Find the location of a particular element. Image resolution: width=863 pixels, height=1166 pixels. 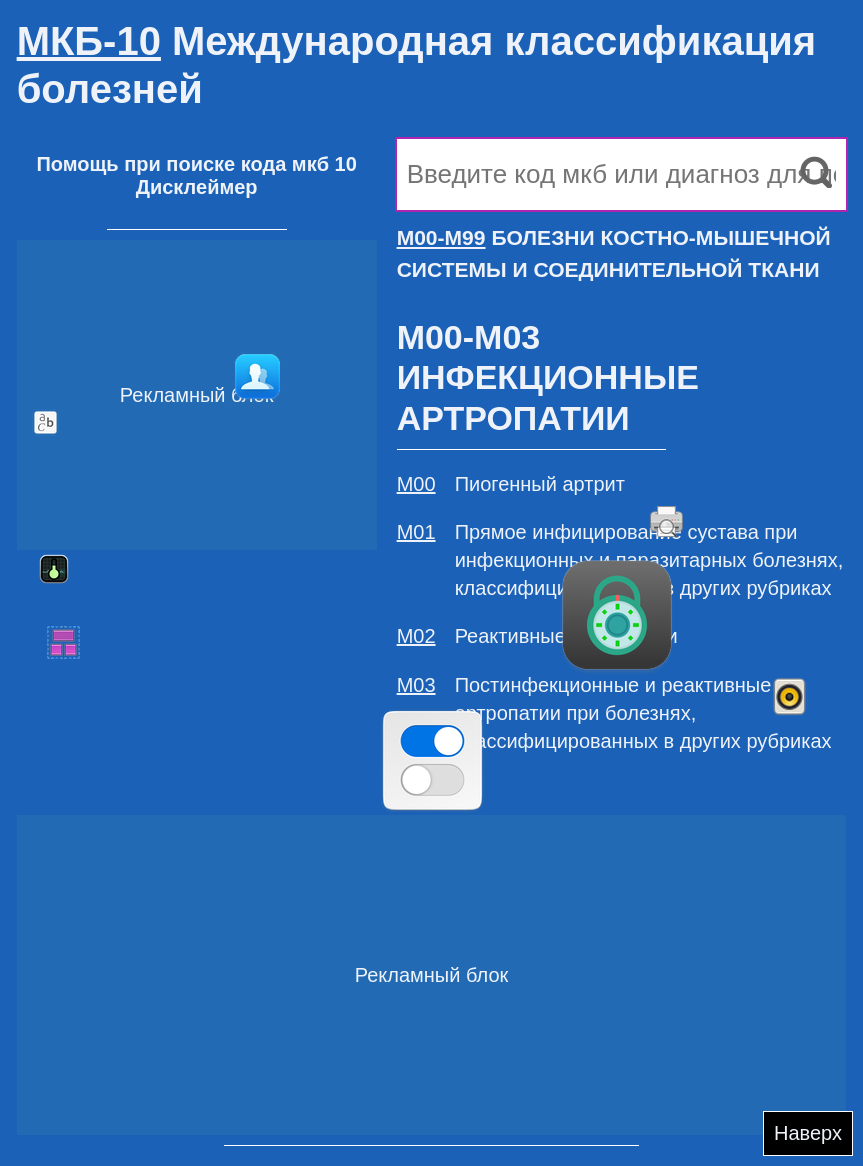

open keysmith authenticator app is located at coordinates (617, 615).